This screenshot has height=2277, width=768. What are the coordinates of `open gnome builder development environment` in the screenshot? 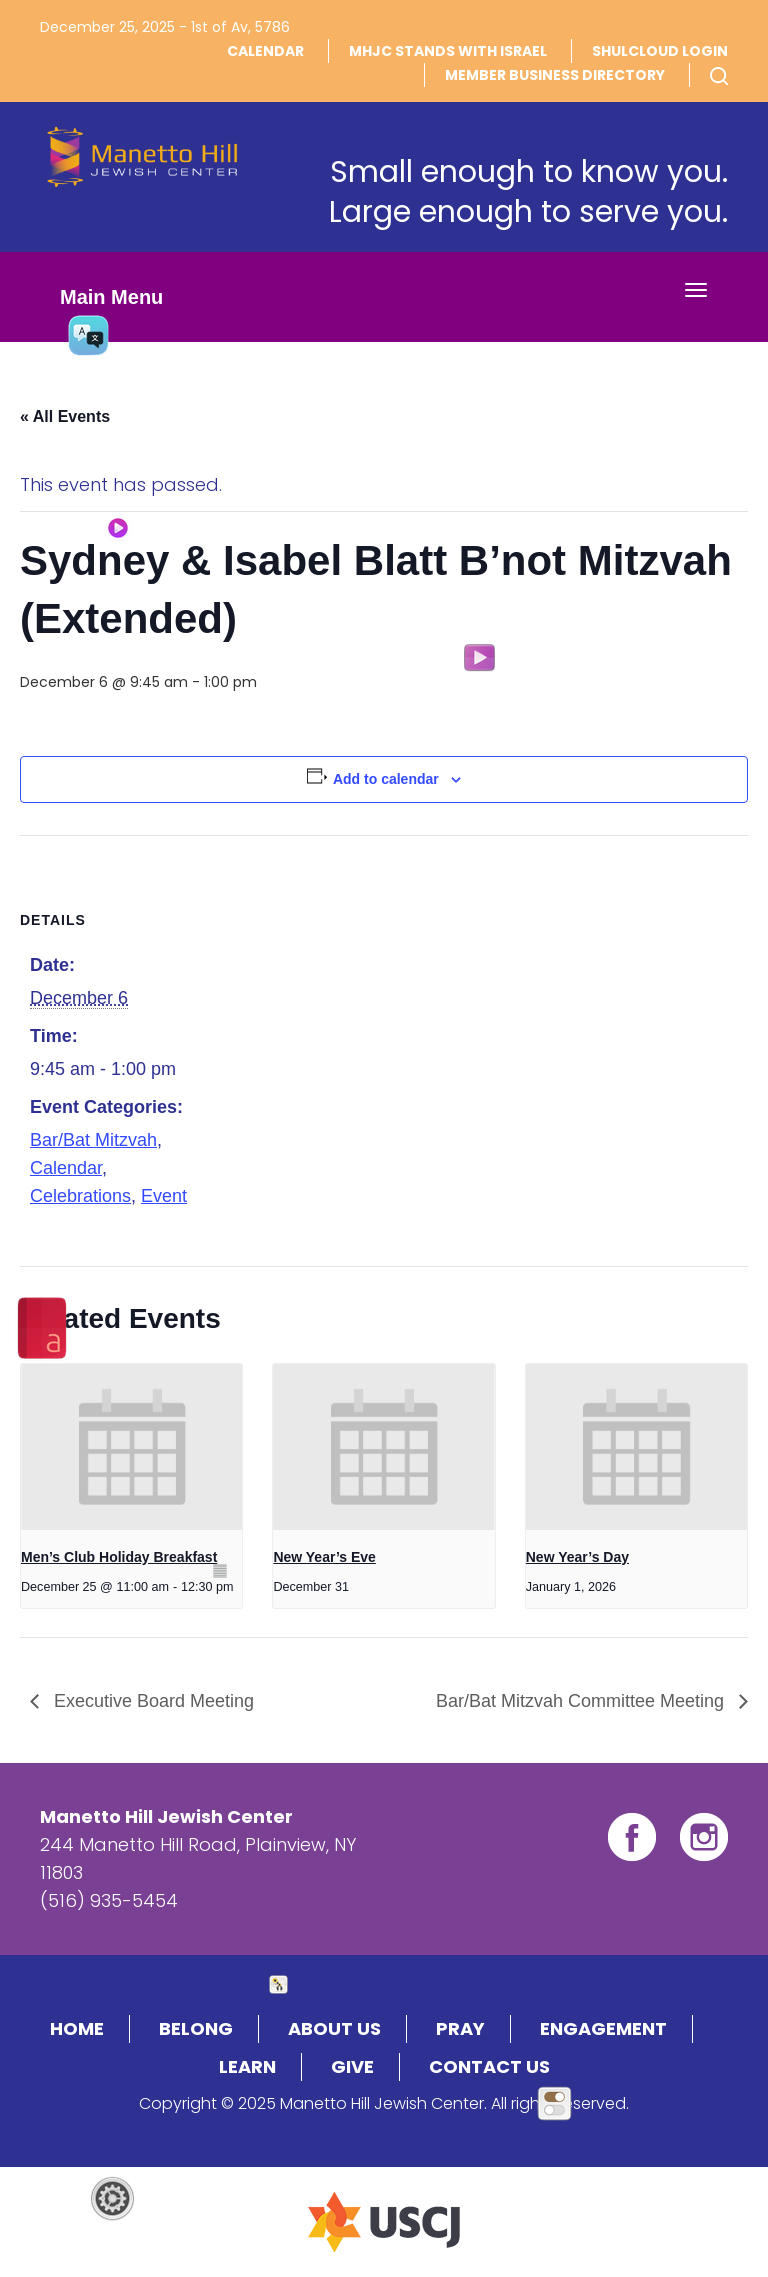 It's located at (278, 1984).